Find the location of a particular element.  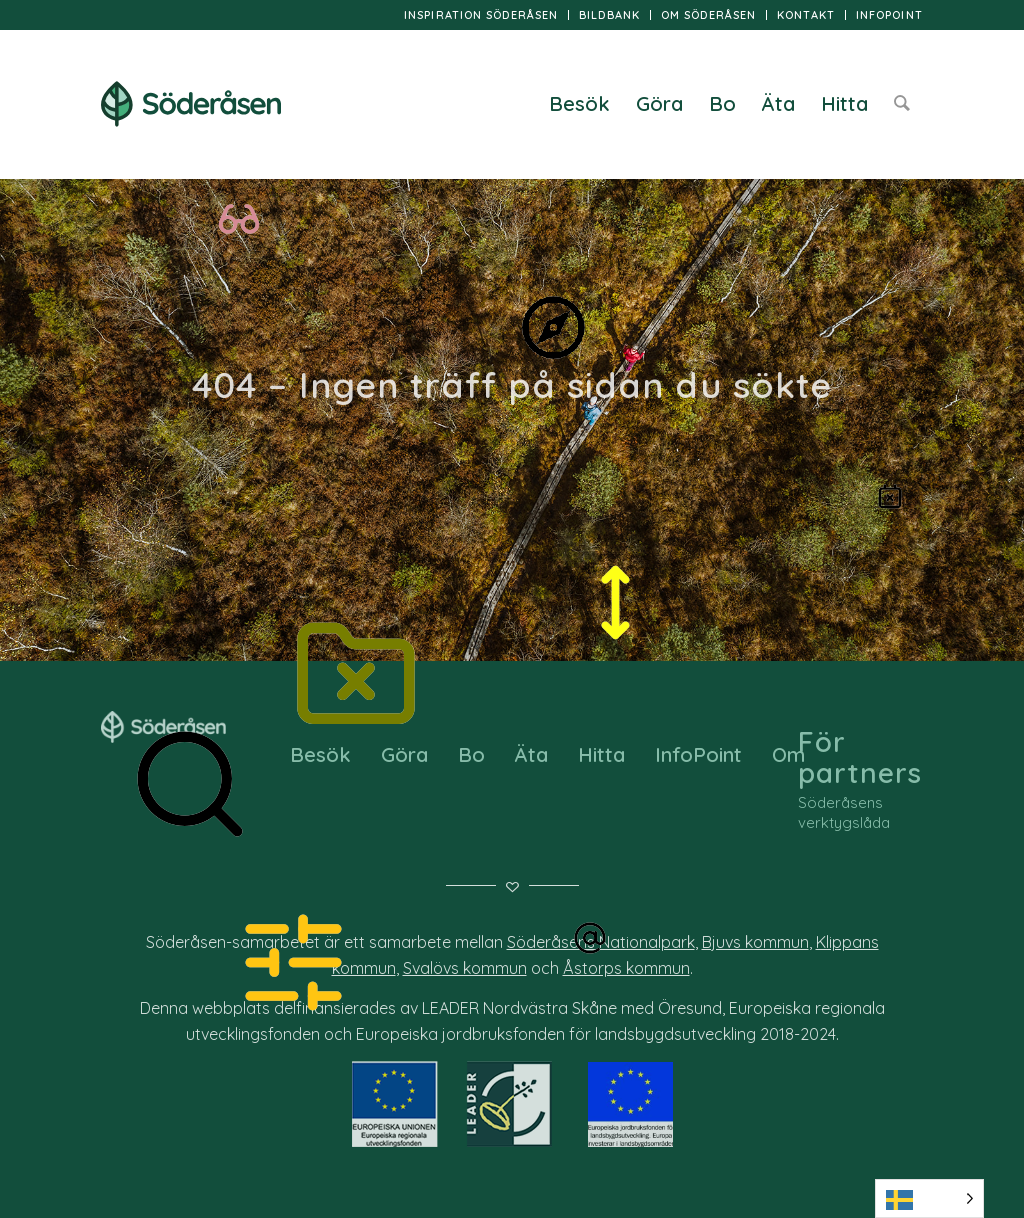

explore nearby content or locations is located at coordinates (553, 327).